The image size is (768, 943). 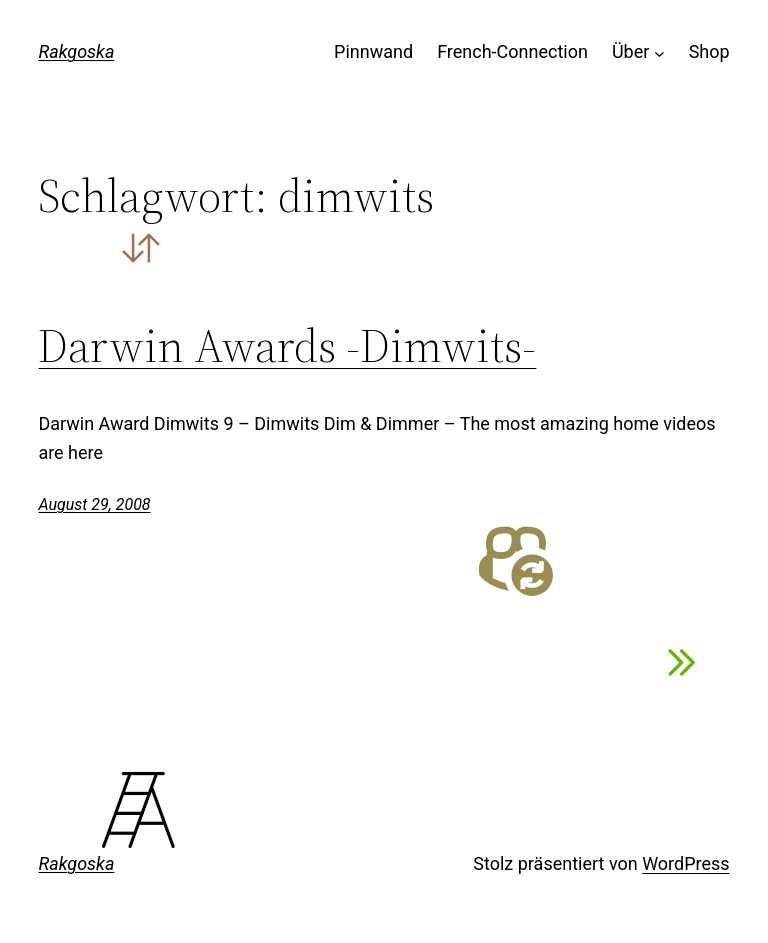 I want to click on skip forward or advance to next item, so click(x=680, y=662).